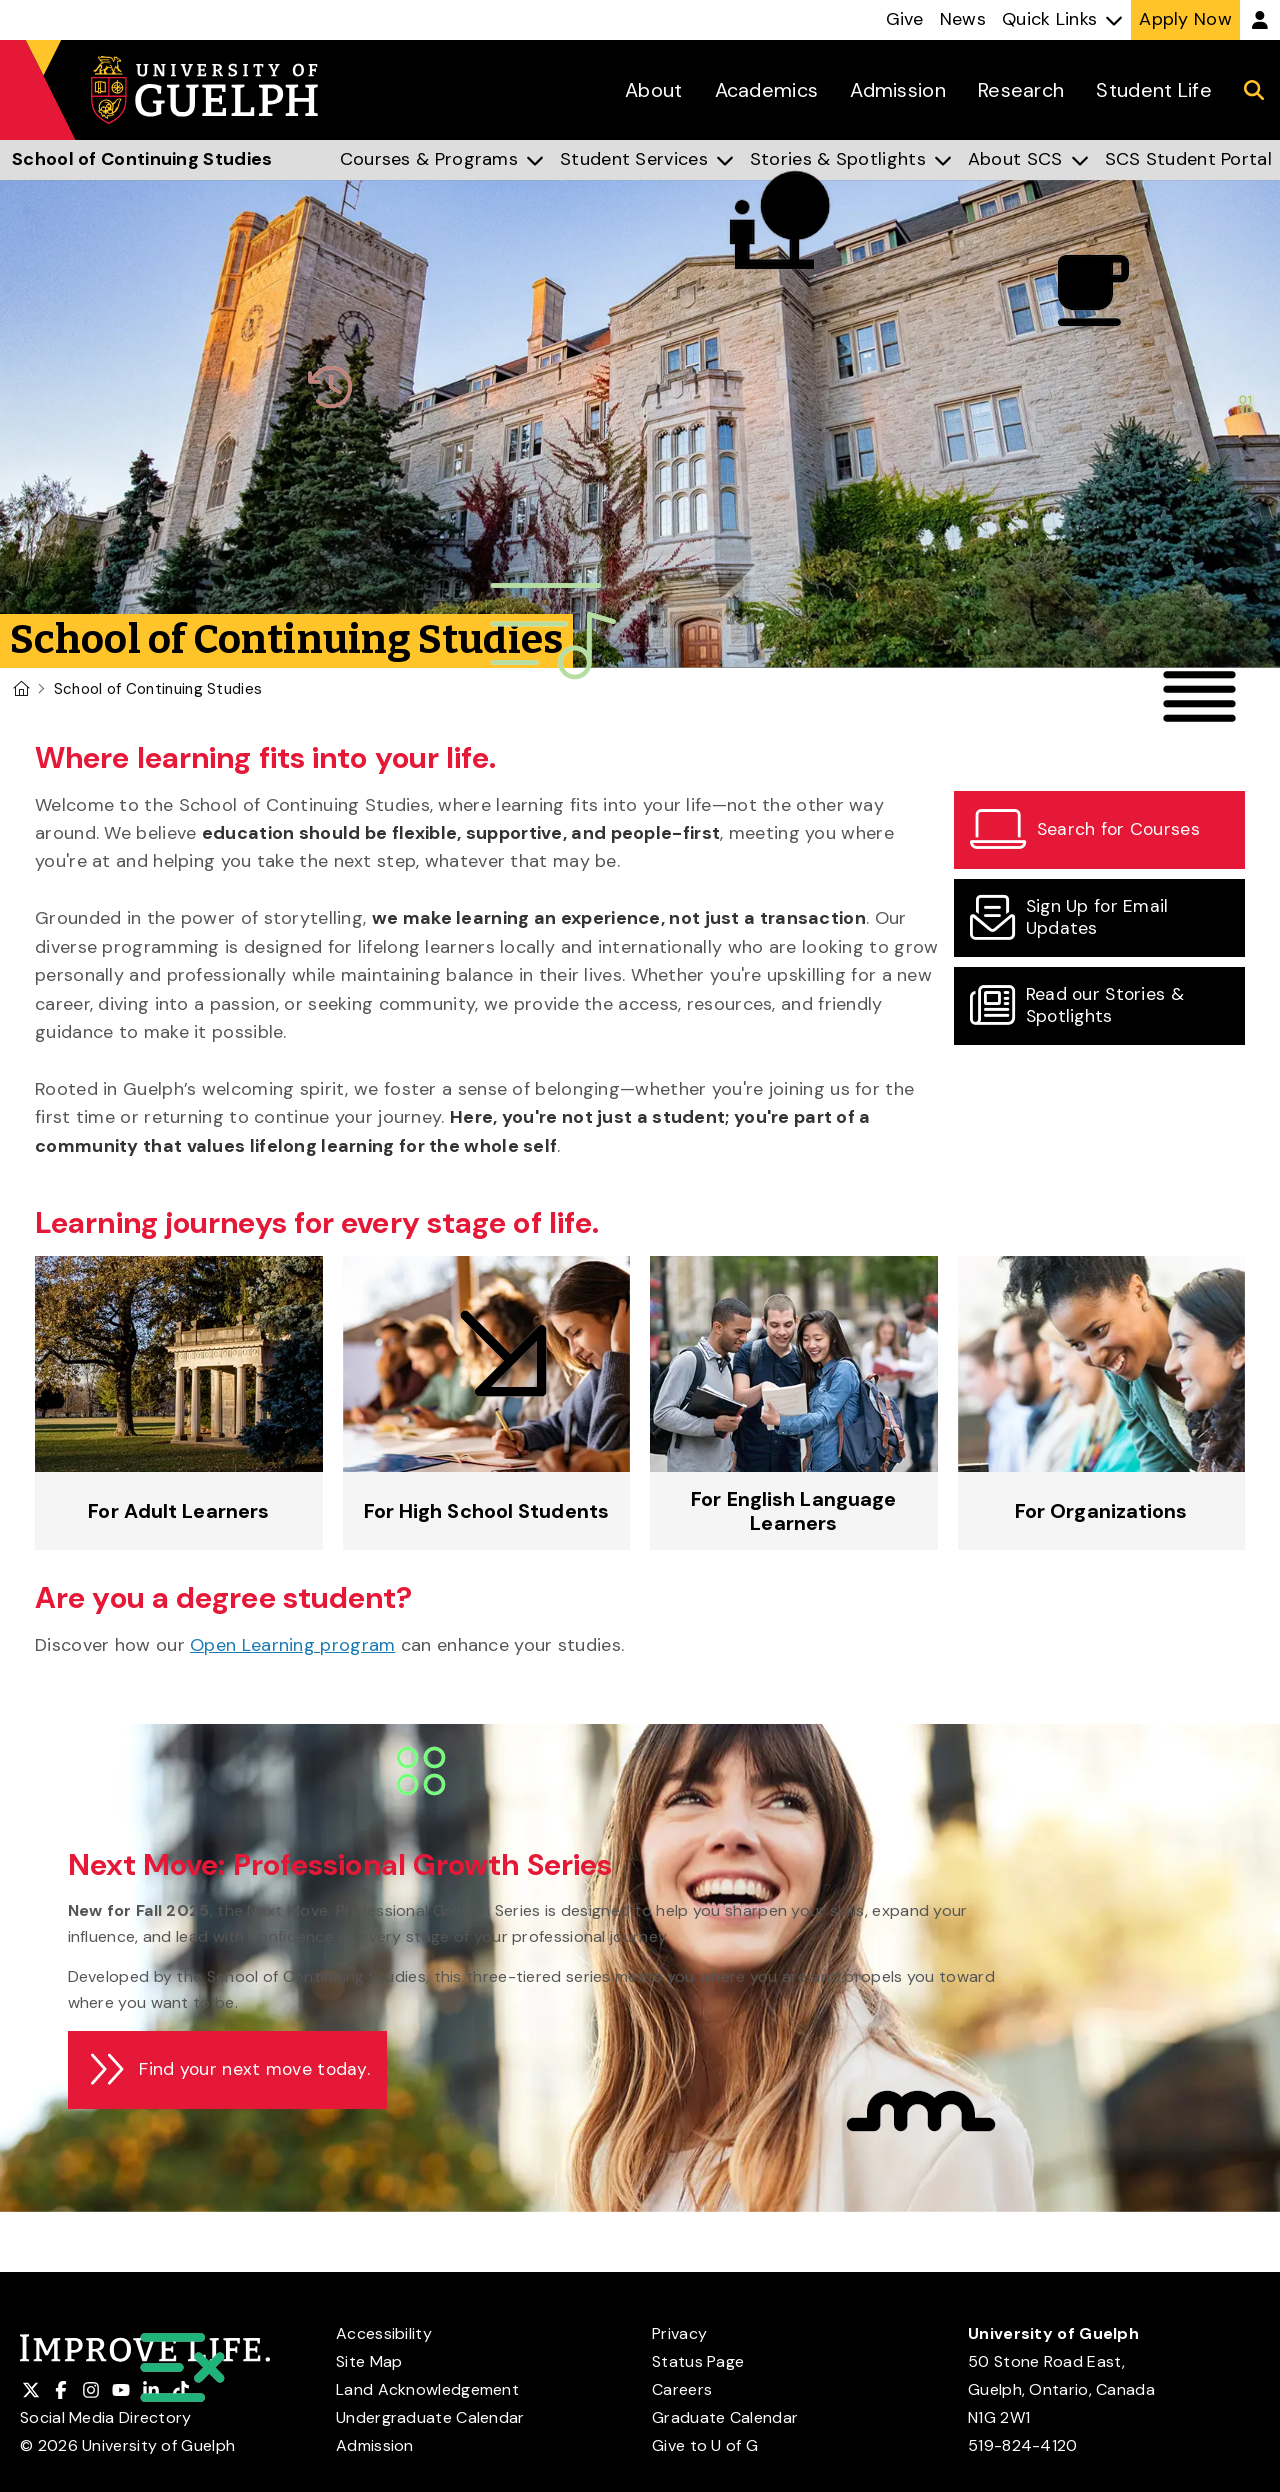 The height and width of the screenshot is (2492, 1280). I want to click on view your music playlist, so click(546, 624).